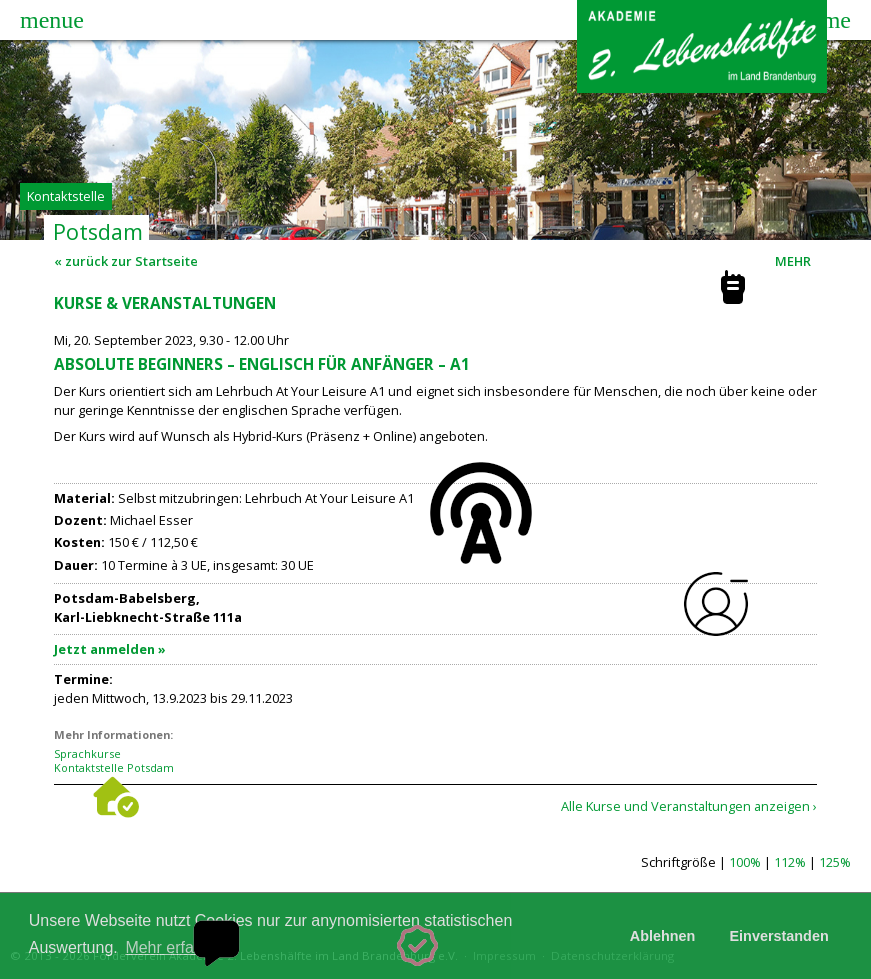 This screenshot has width=871, height=979. Describe the element at coordinates (481, 513) in the screenshot. I see `access broadcast or transmission settings` at that location.